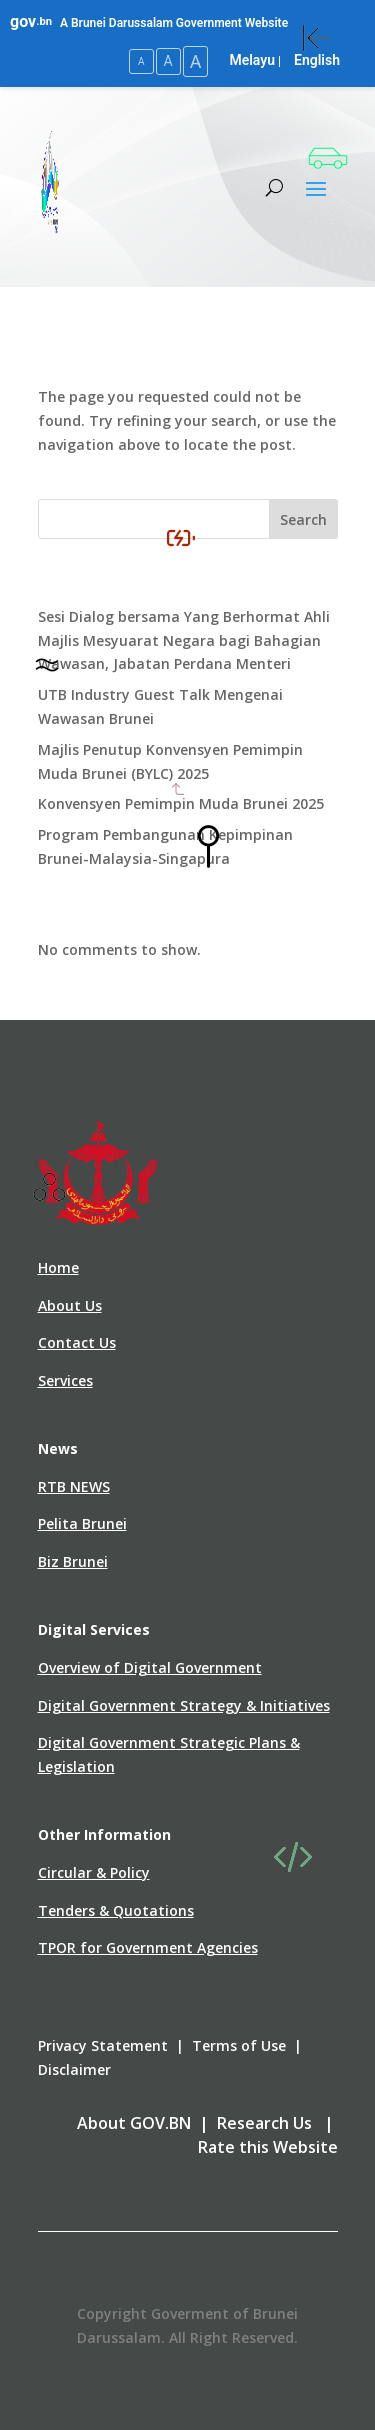 This screenshot has width=375, height=2430. Describe the element at coordinates (47, 665) in the screenshot. I see `indicates approximate or estimated value` at that location.